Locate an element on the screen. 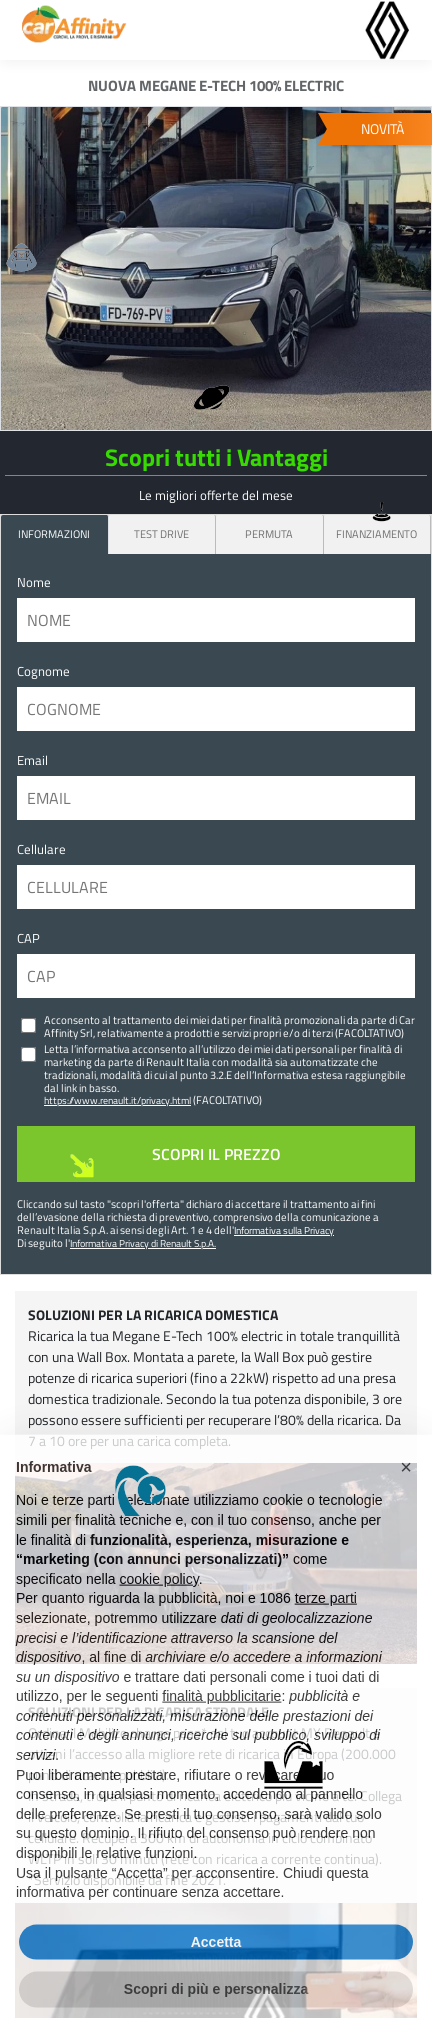 Image resolution: width=432 pixels, height=2018 pixels. view space mission or spacecraft content is located at coordinates (21, 257).